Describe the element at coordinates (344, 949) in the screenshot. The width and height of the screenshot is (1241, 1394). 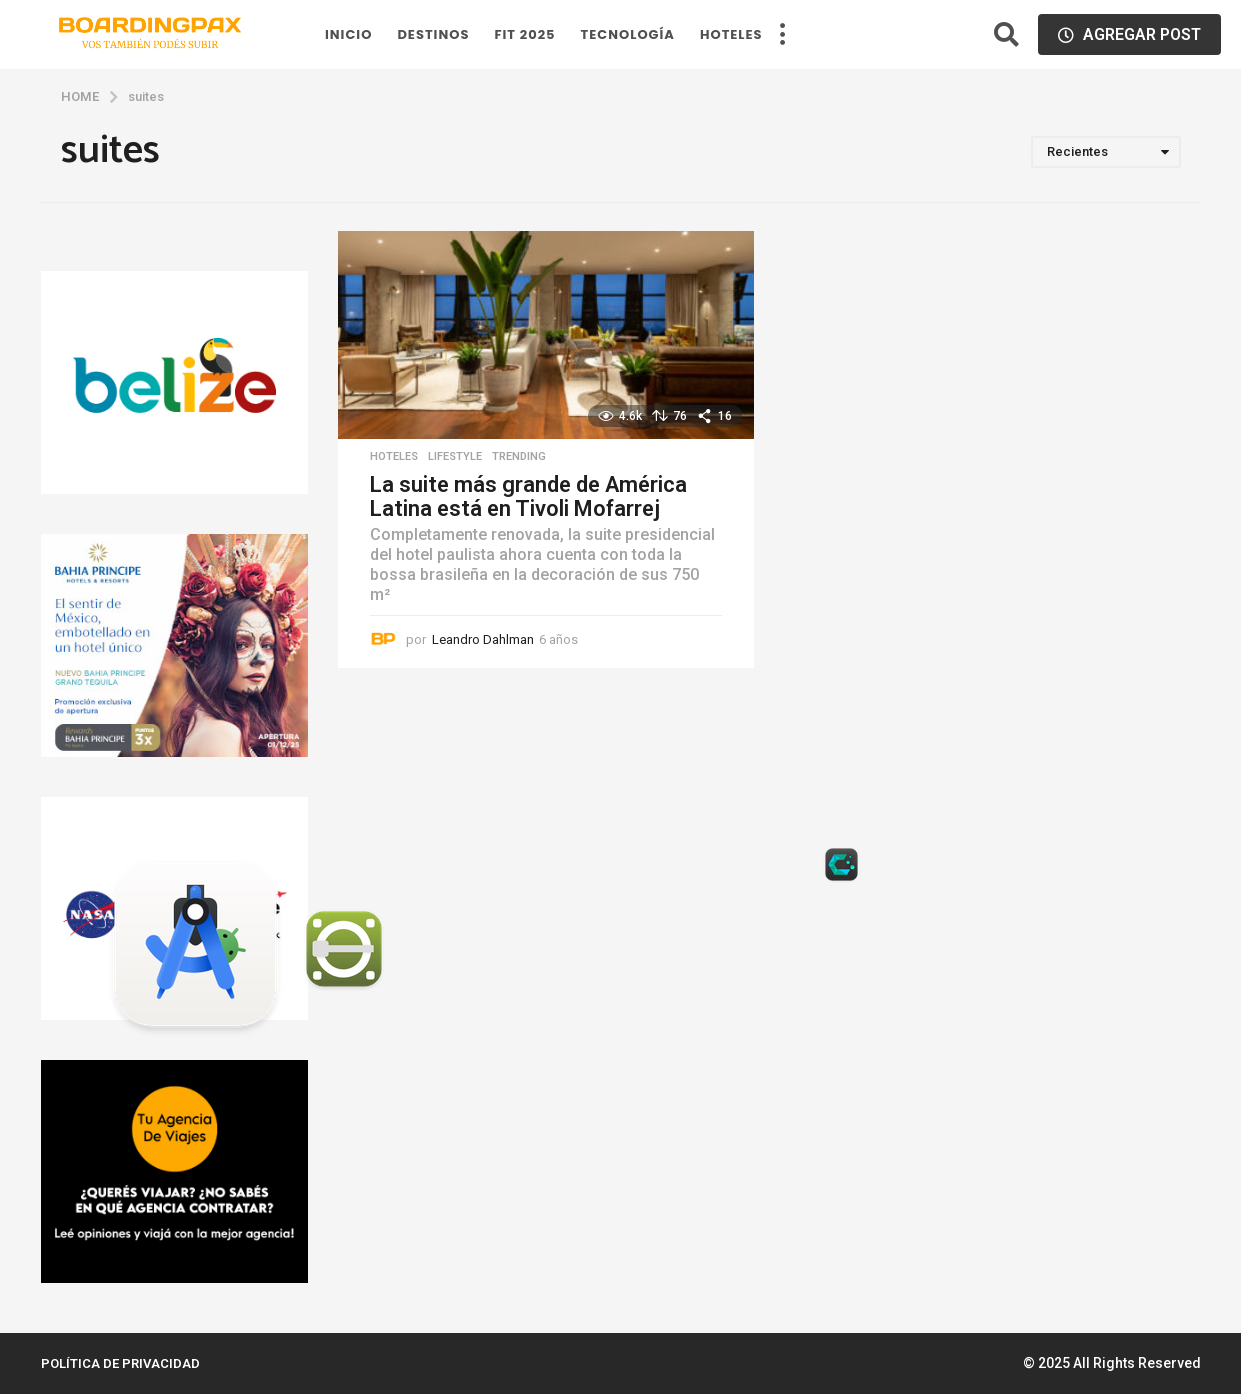
I see `open LibreCAD application` at that location.